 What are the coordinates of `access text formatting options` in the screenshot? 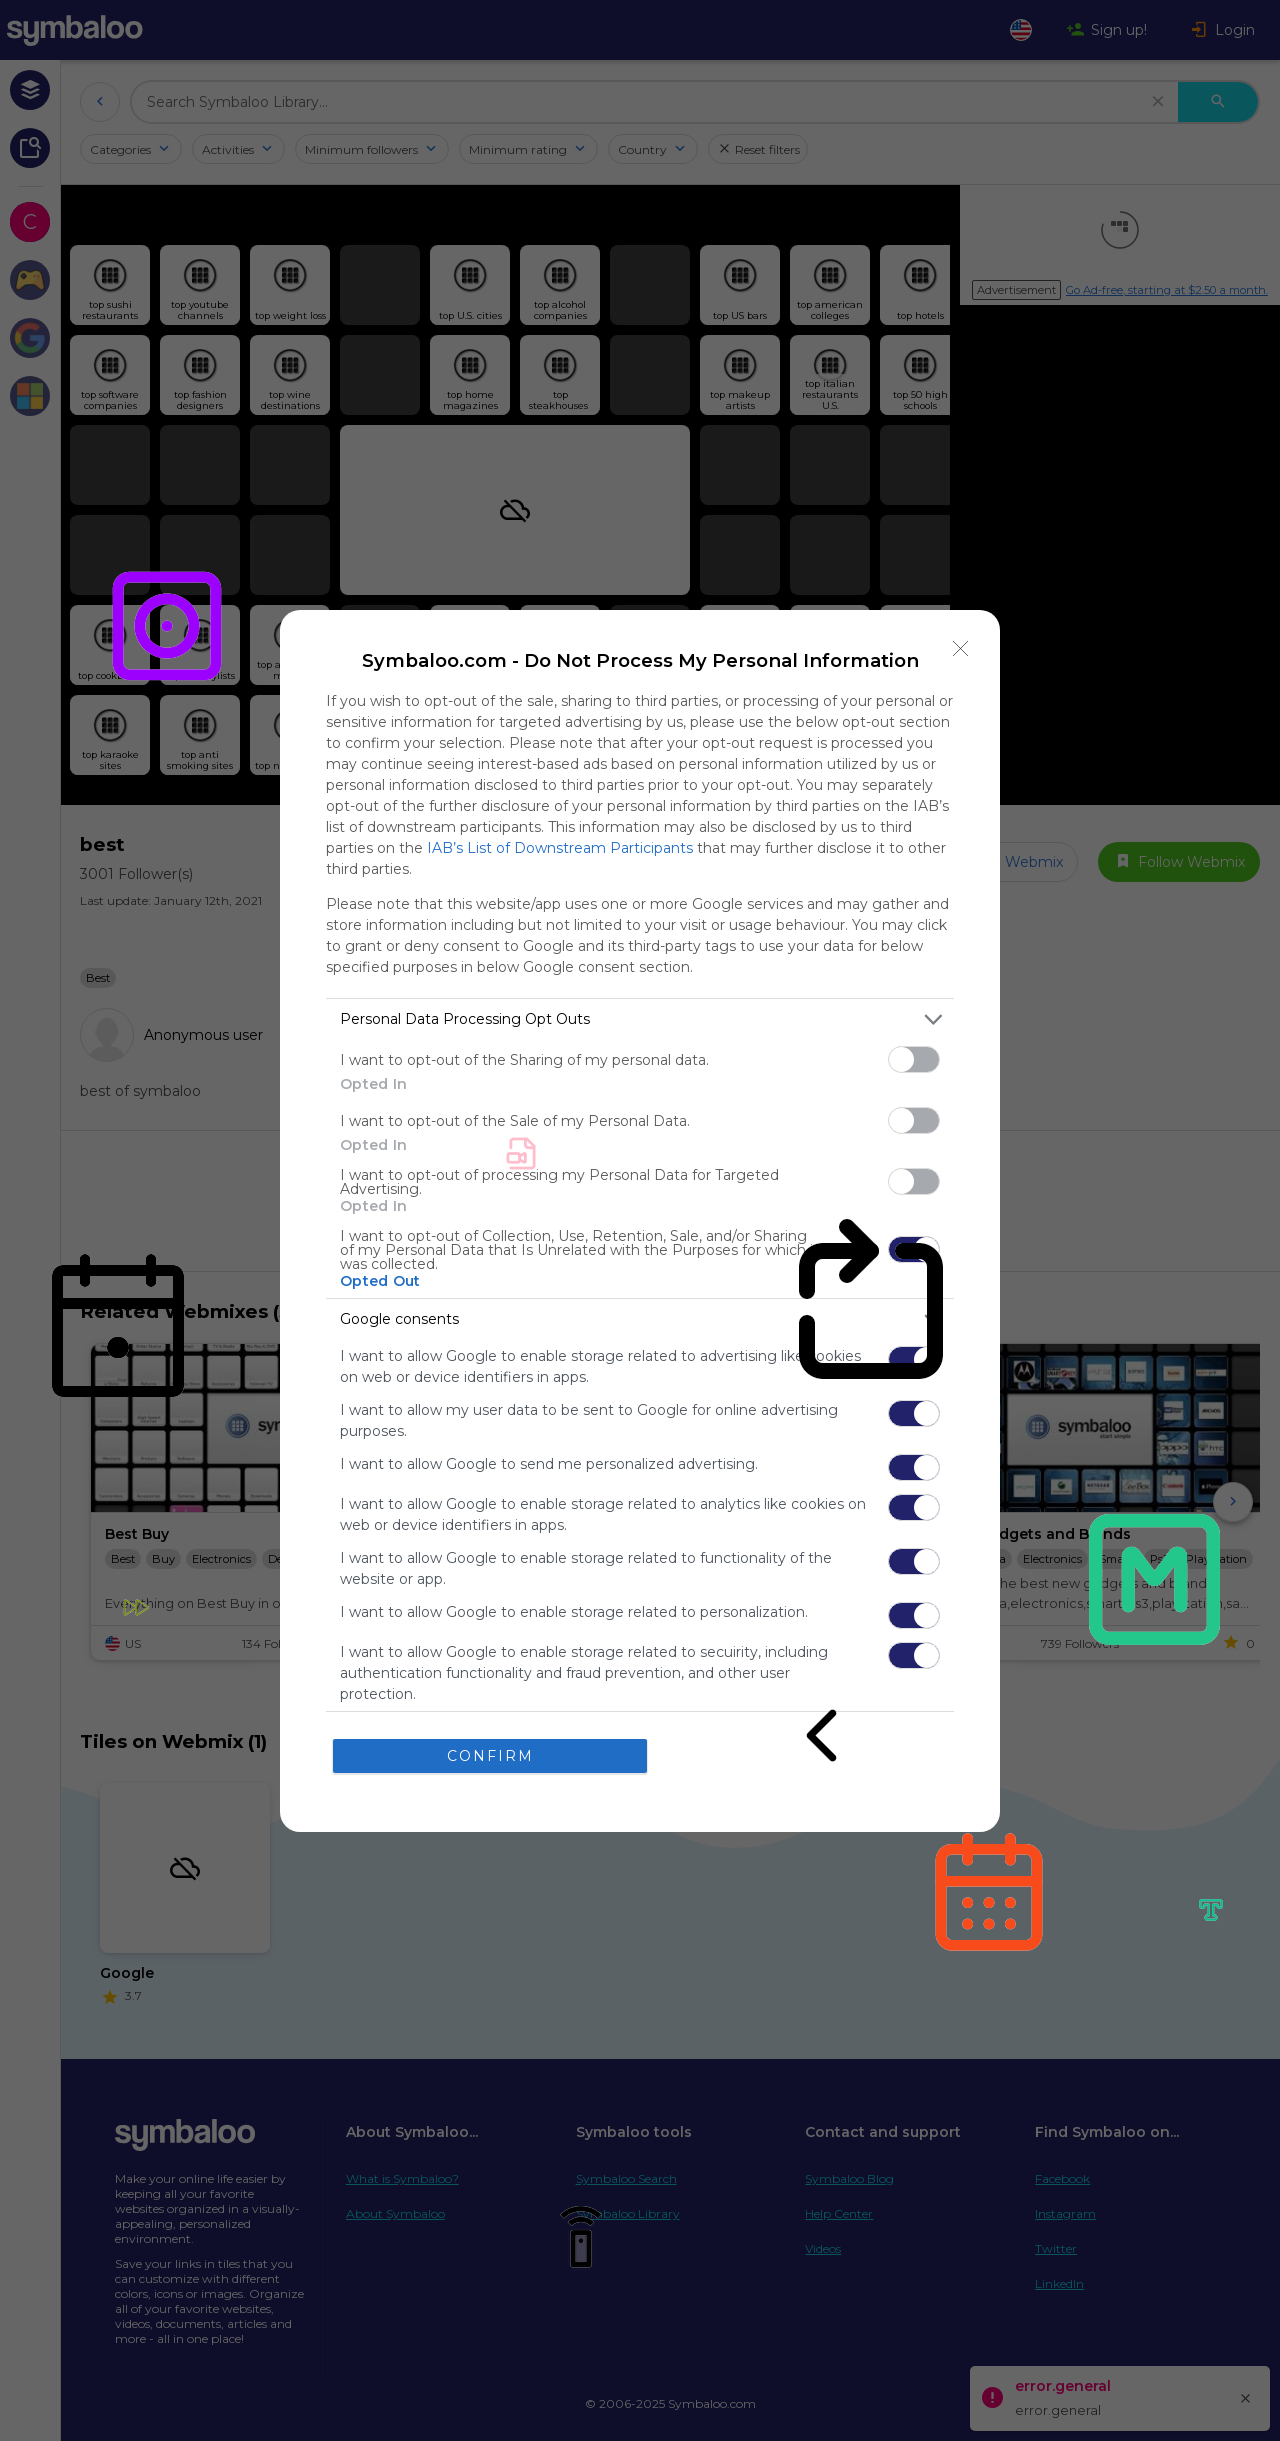 It's located at (1211, 1910).